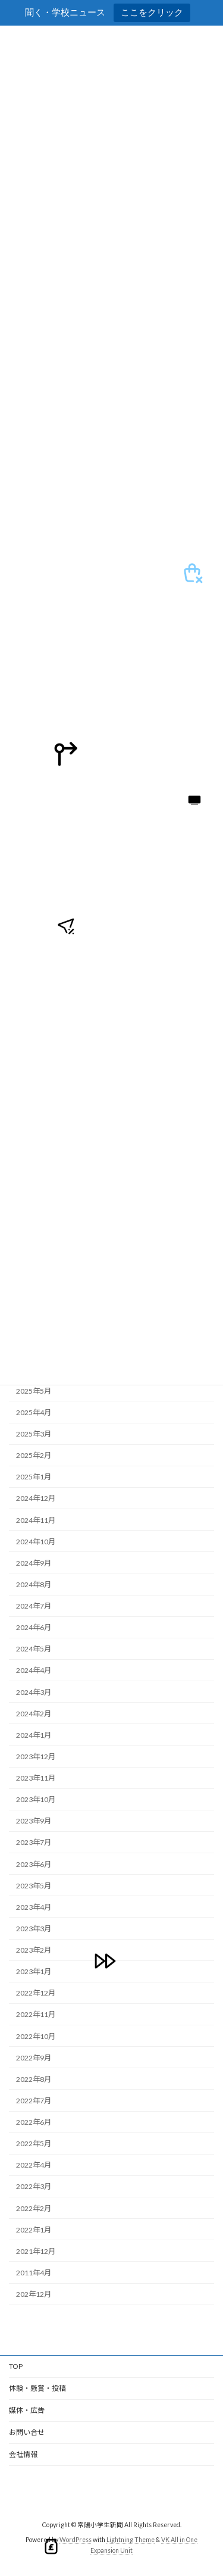  What do you see at coordinates (51, 2546) in the screenshot?
I see `donate or tip in pounds` at bounding box center [51, 2546].